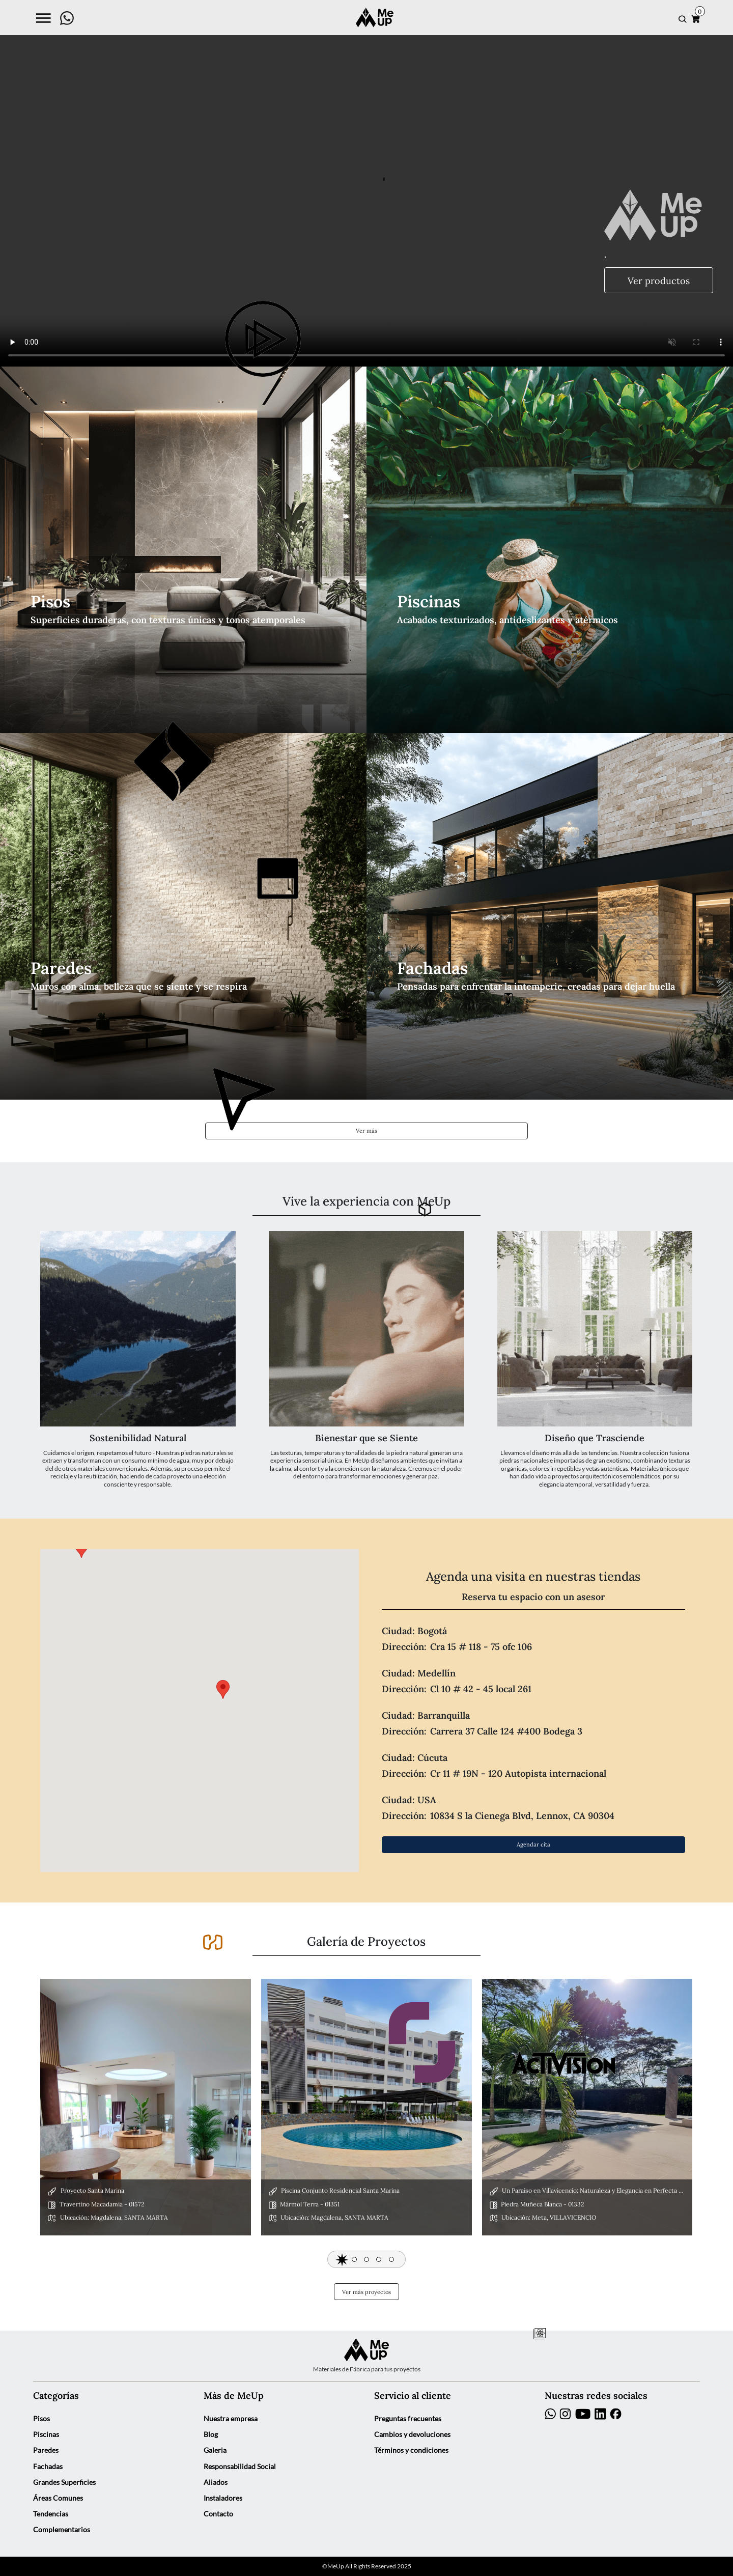 The height and width of the screenshot is (2576, 733). What do you see at coordinates (277, 878) in the screenshot?
I see `switch to row layout view` at bounding box center [277, 878].